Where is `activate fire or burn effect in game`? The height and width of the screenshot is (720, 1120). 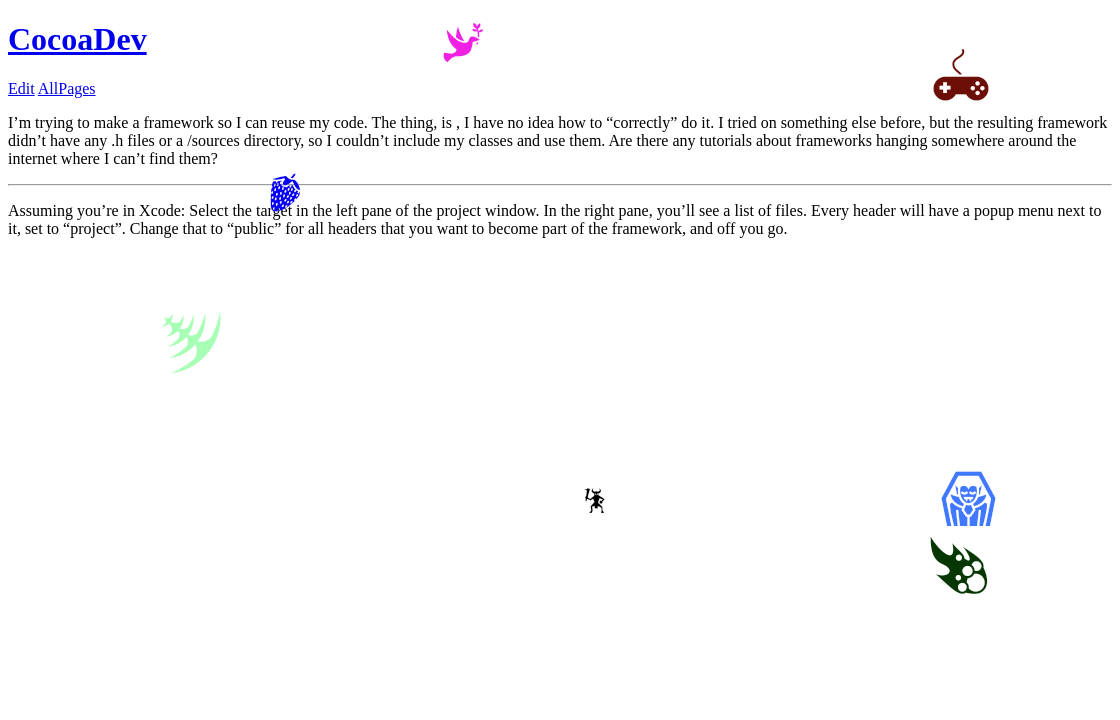 activate fire or burn effect in game is located at coordinates (957, 564).